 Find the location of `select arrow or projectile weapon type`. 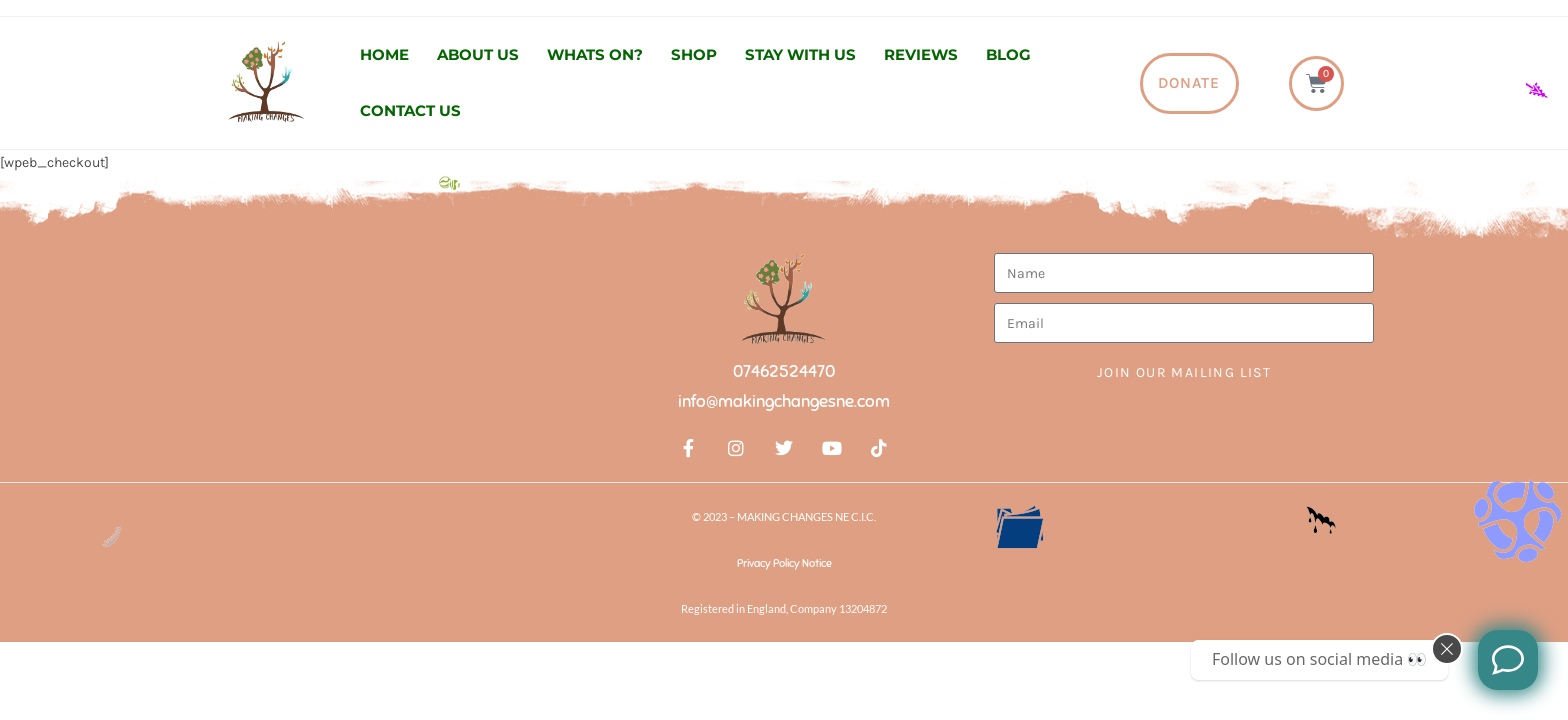

select arrow or projectile weapon type is located at coordinates (1537, 90).